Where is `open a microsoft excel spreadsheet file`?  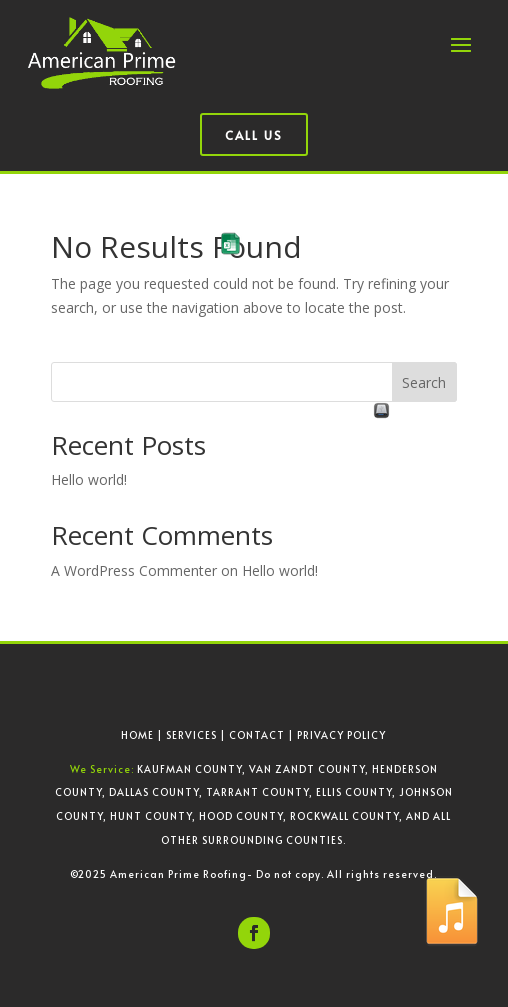
open a microsoft excel spreadsheet file is located at coordinates (230, 243).